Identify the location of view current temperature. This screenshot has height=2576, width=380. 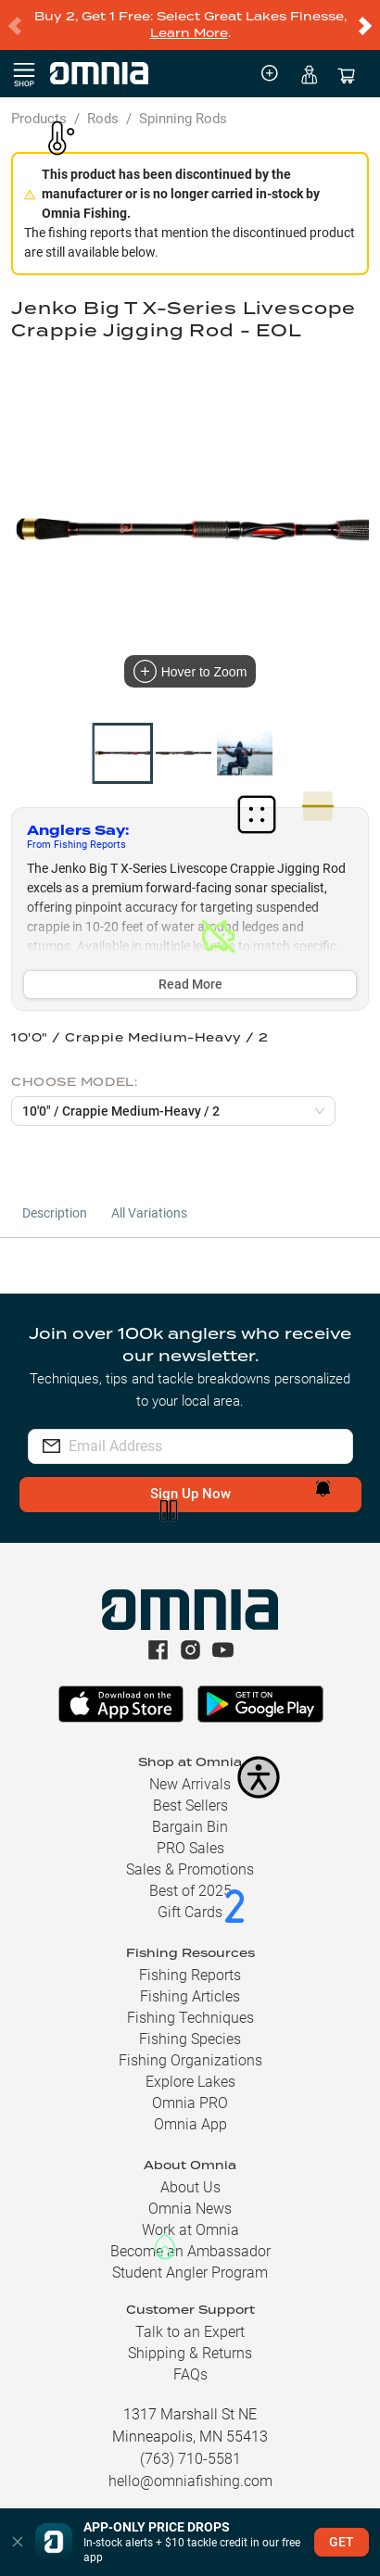
(58, 138).